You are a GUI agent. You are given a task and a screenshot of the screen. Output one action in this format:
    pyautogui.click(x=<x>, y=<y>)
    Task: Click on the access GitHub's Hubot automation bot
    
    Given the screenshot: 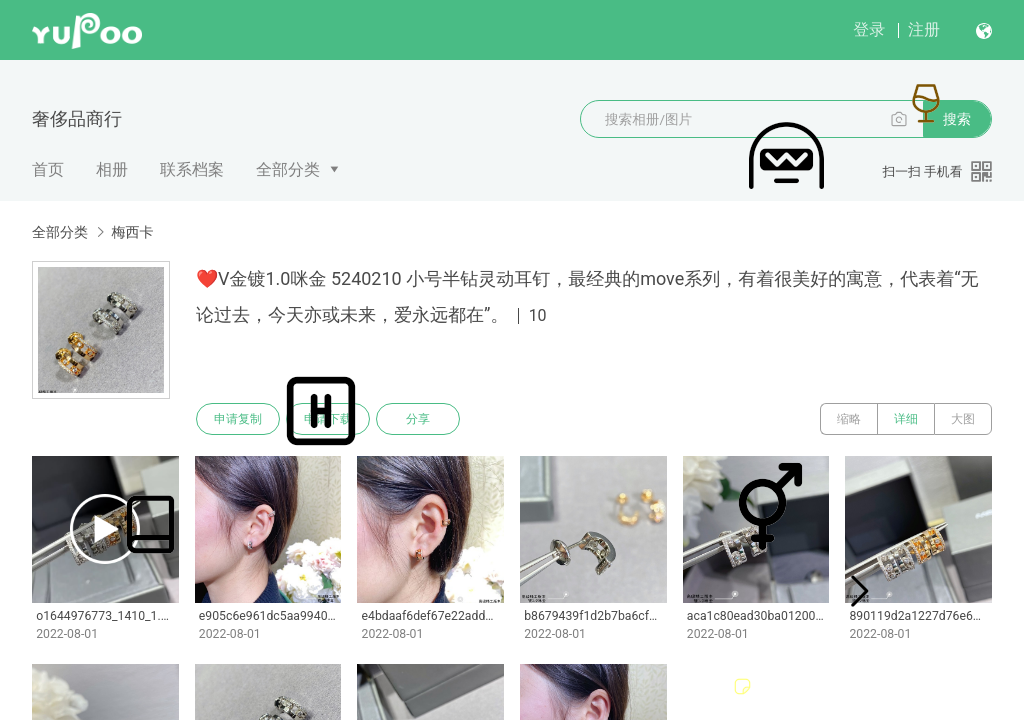 What is the action you would take?
    pyautogui.click(x=786, y=156)
    